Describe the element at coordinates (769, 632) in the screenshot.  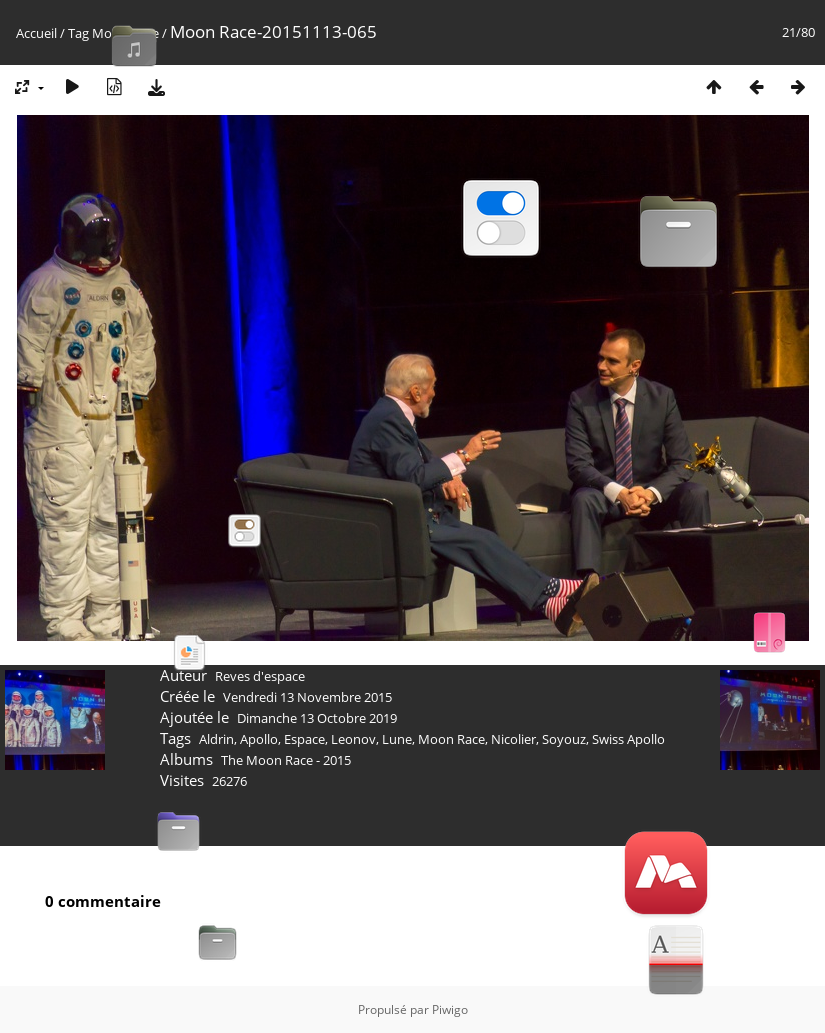
I see `a debian software package file ready for installation` at that location.